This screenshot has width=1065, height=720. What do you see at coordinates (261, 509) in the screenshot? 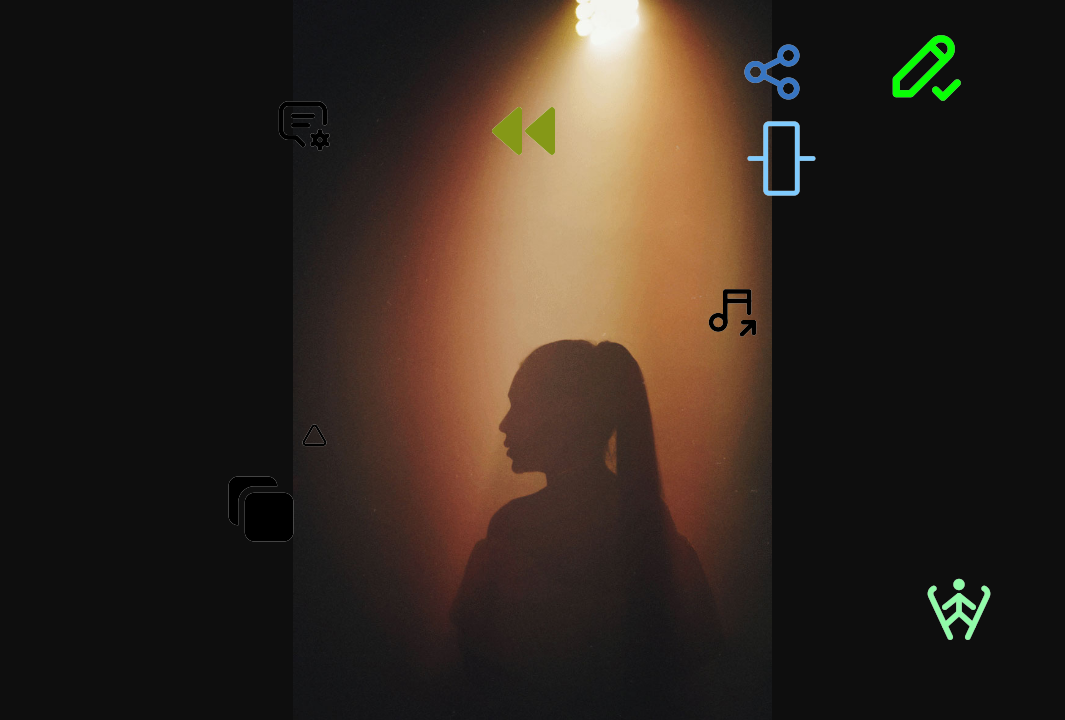
I see `copy to clipboard` at bounding box center [261, 509].